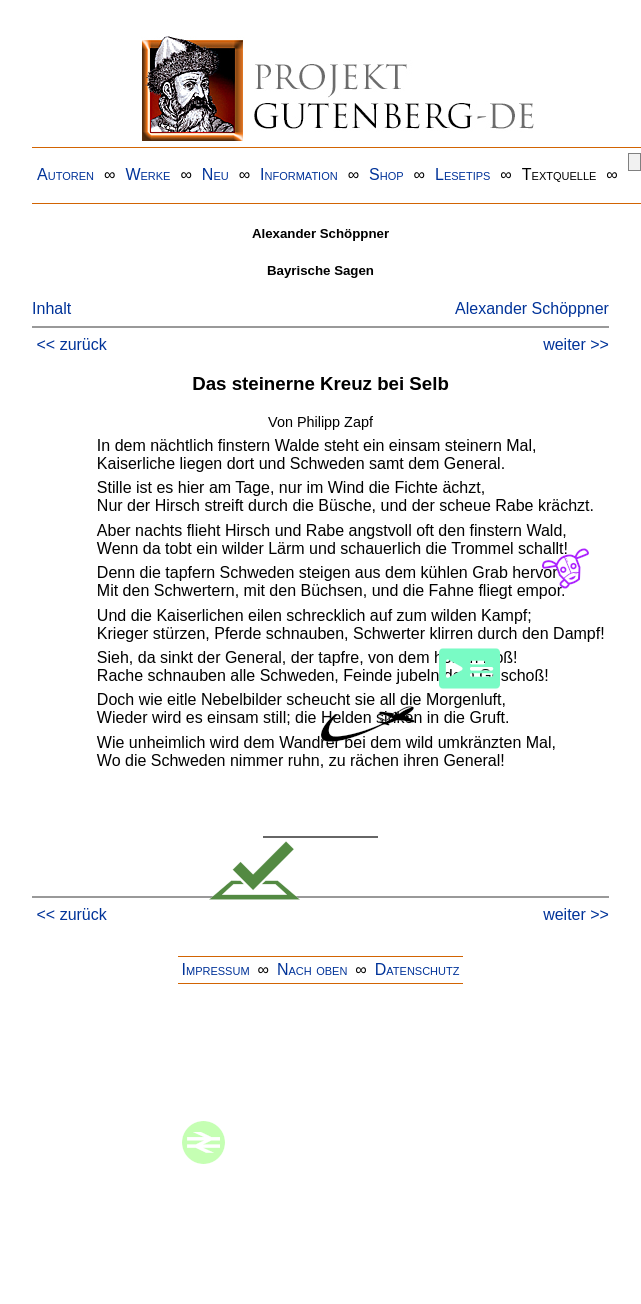 The height and width of the screenshot is (1304, 641). I want to click on visit the Norwegian Air website, so click(368, 724).